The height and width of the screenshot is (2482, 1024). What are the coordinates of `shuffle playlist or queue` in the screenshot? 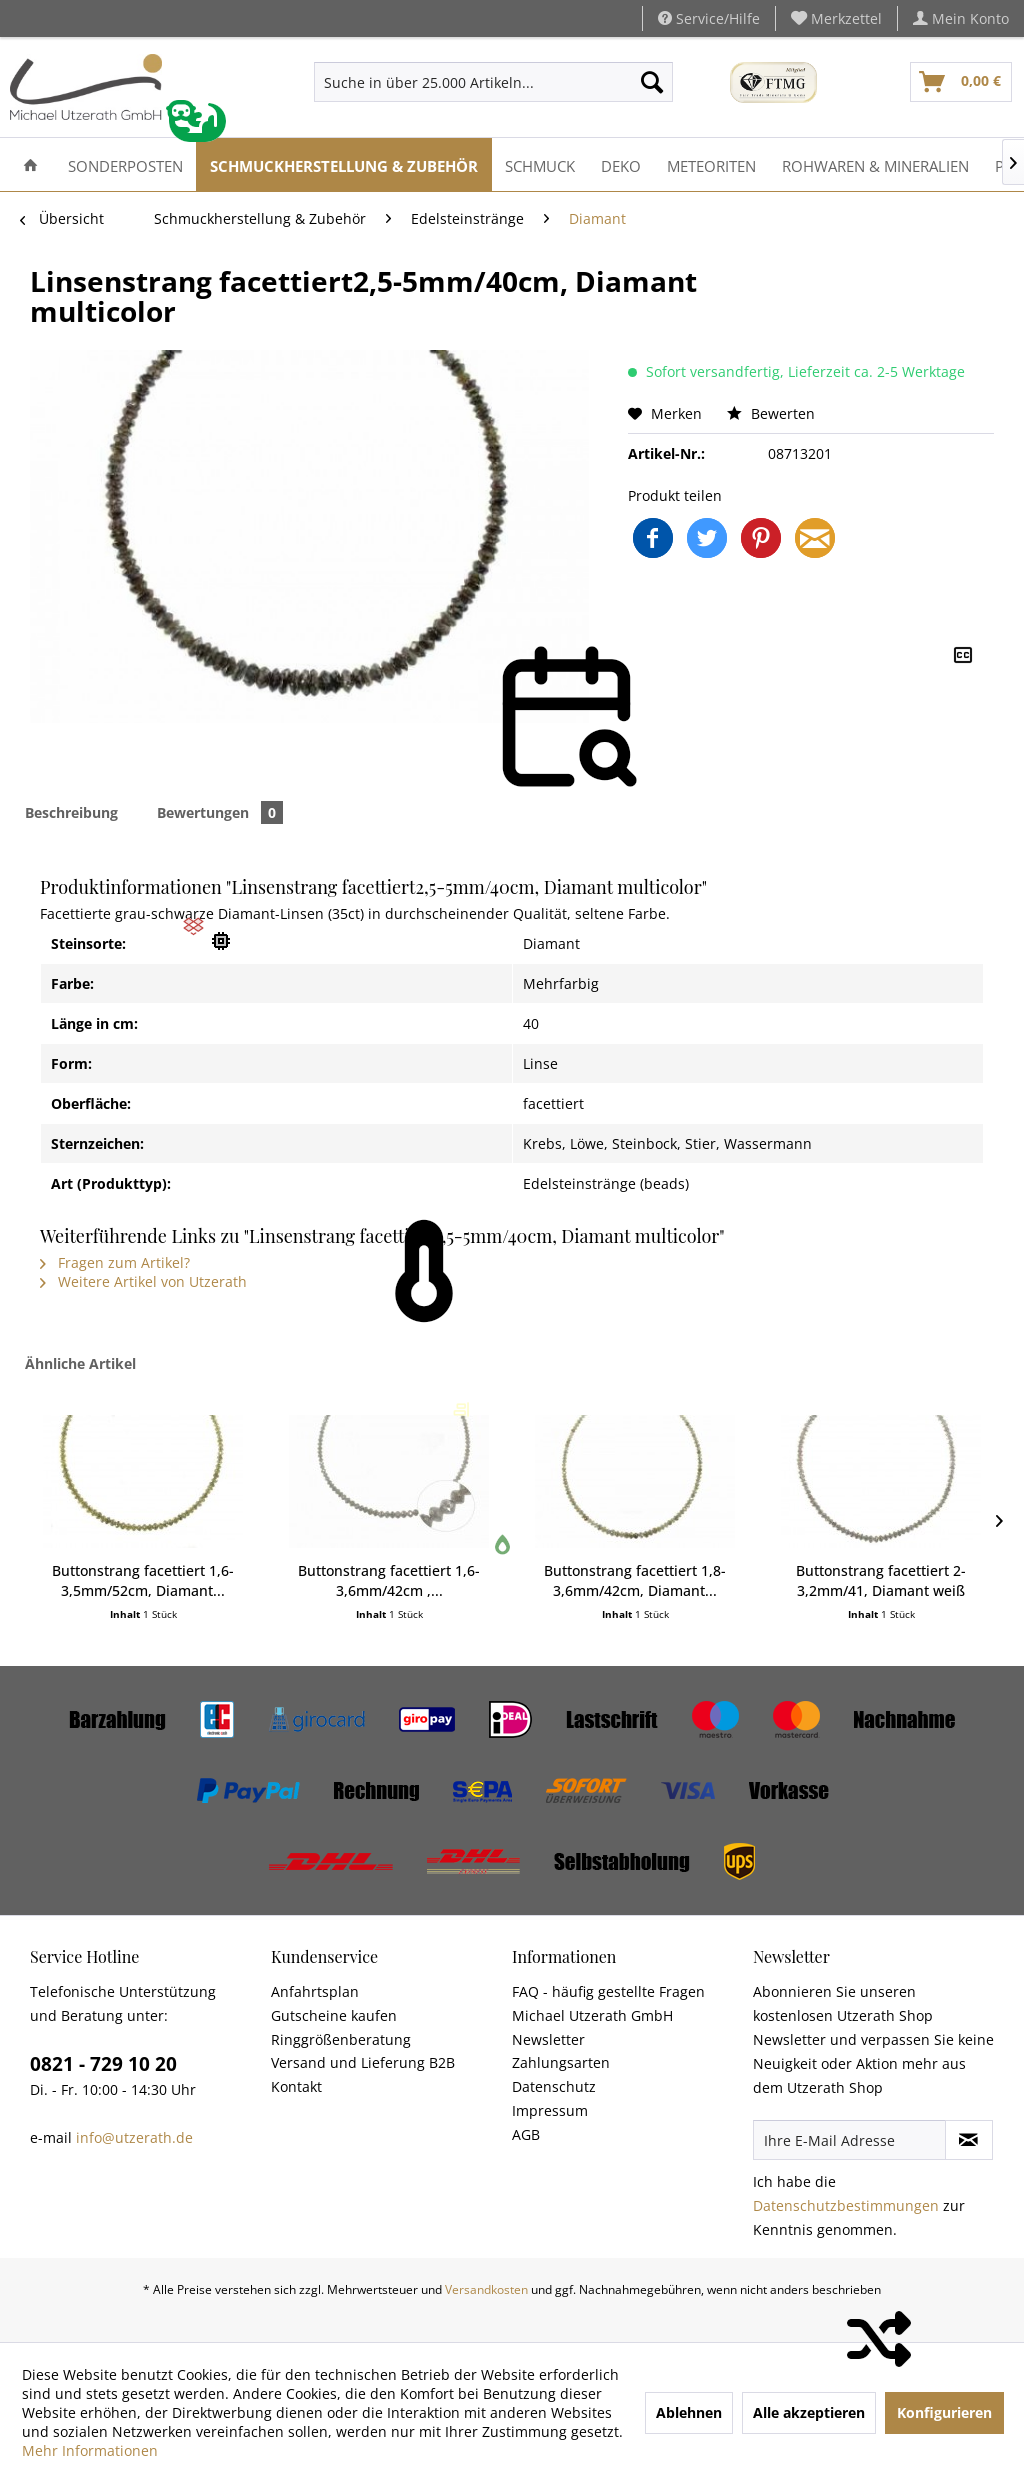 It's located at (879, 2339).